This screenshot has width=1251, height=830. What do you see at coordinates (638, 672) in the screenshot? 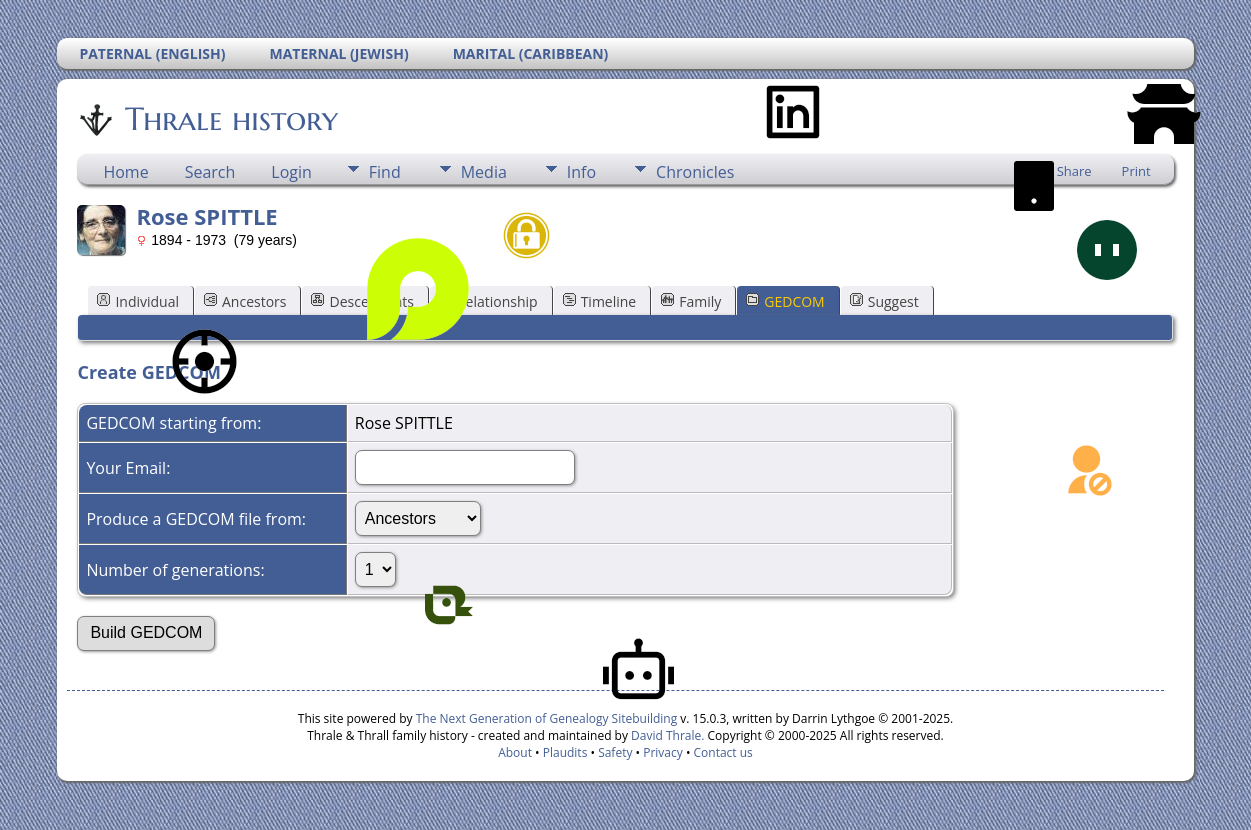
I see `access AI or chatbot features` at bounding box center [638, 672].